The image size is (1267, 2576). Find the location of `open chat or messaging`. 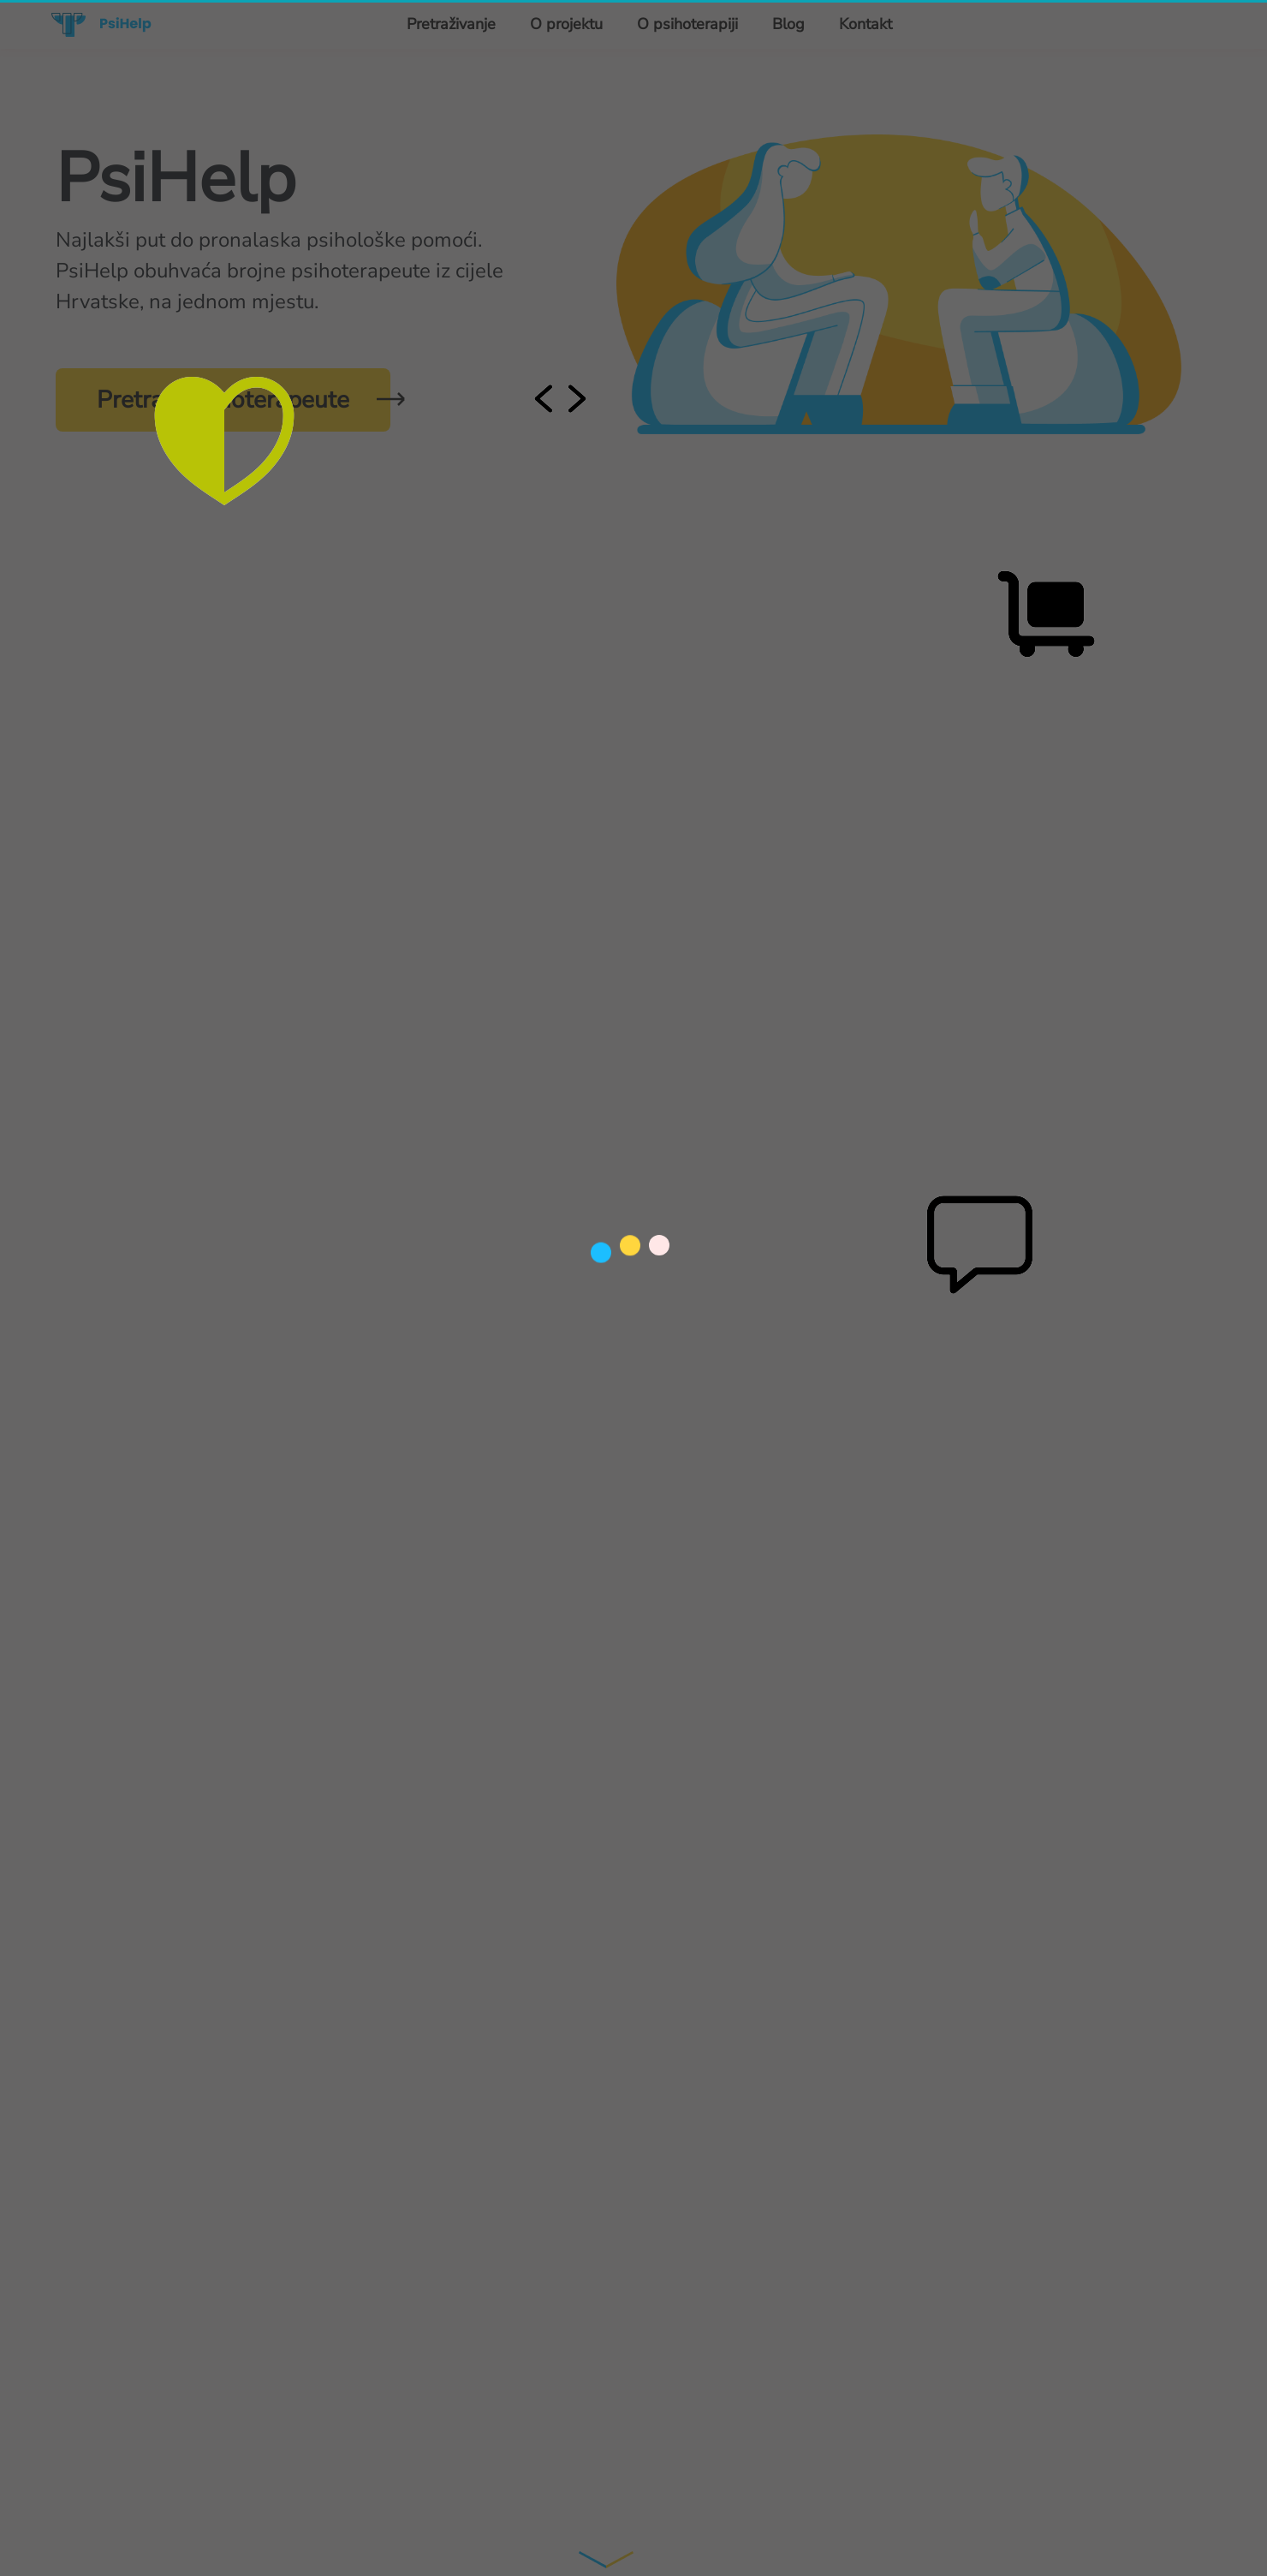

open chat or messaging is located at coordinates (979, 1244).